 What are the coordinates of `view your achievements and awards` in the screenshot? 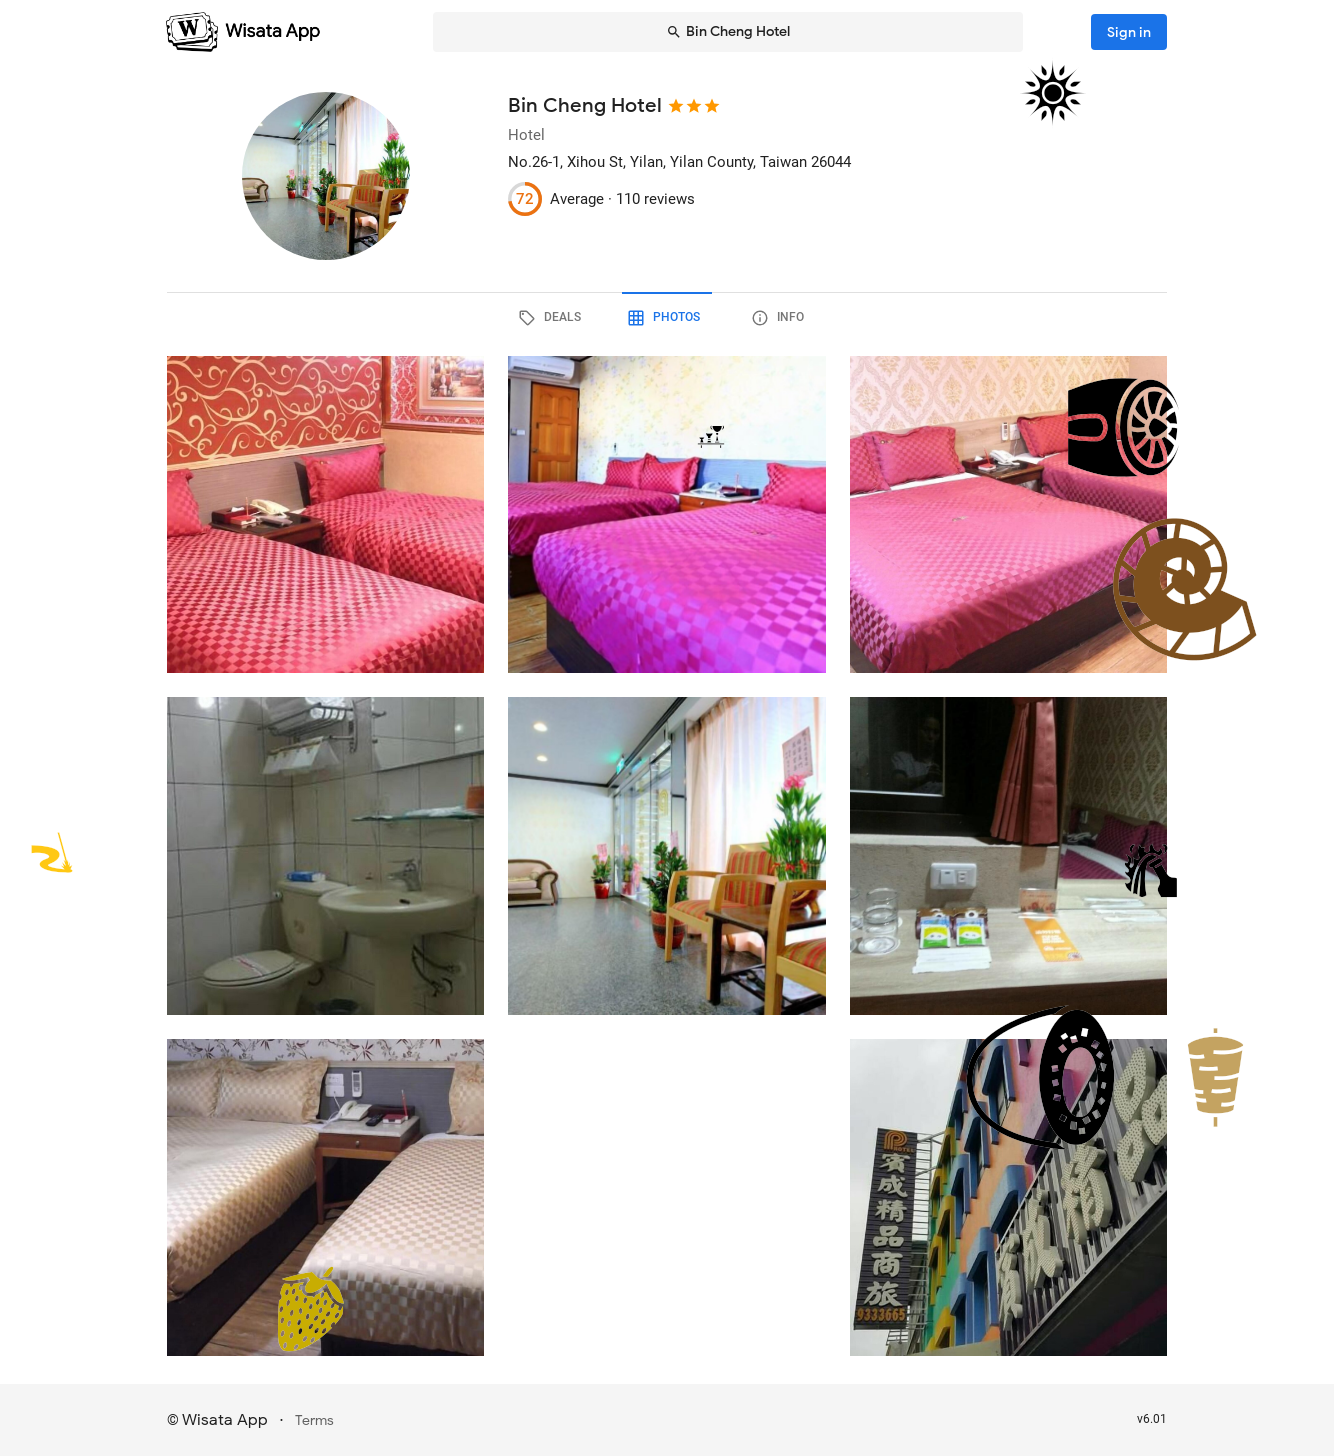 It's located at (711, 436).